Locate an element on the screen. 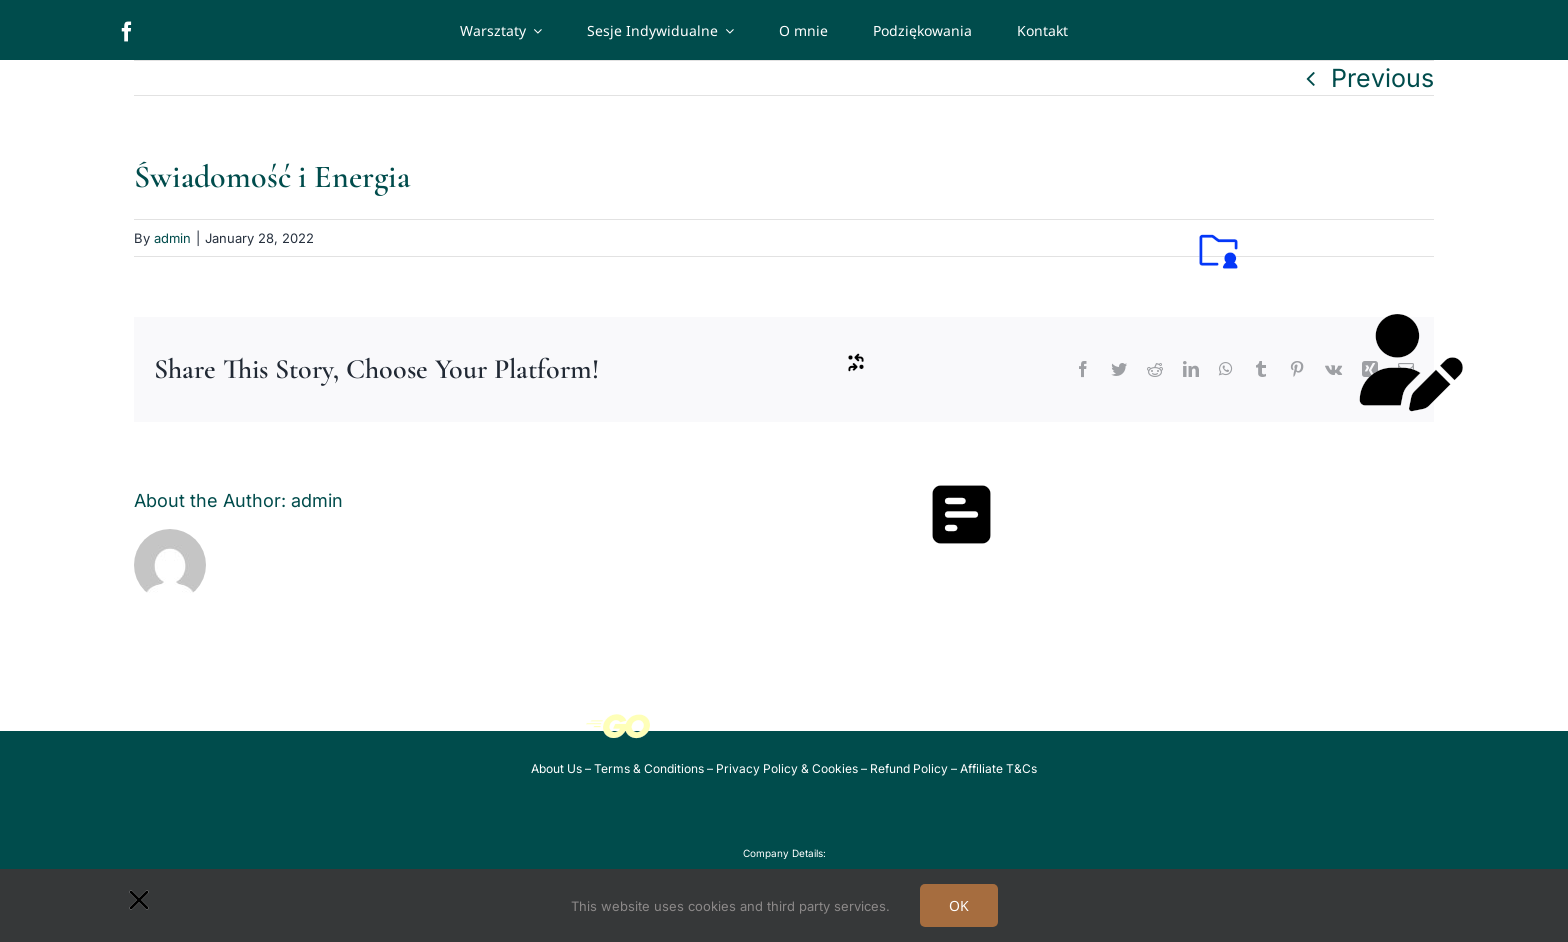  view poll or survey results is located at coordinates (961, 514).